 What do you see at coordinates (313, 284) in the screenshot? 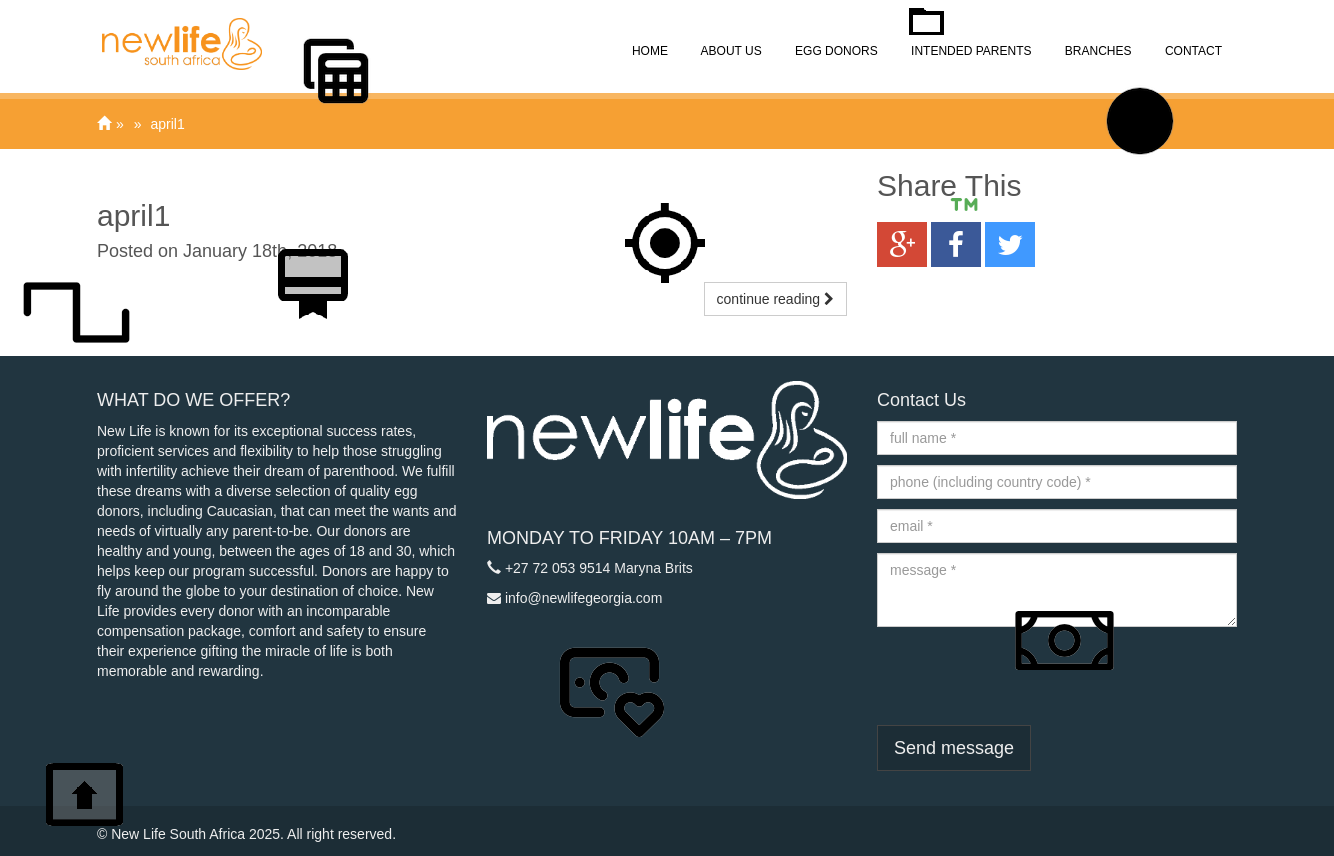
I see `view membership card details` at bounding box center [313, 284].